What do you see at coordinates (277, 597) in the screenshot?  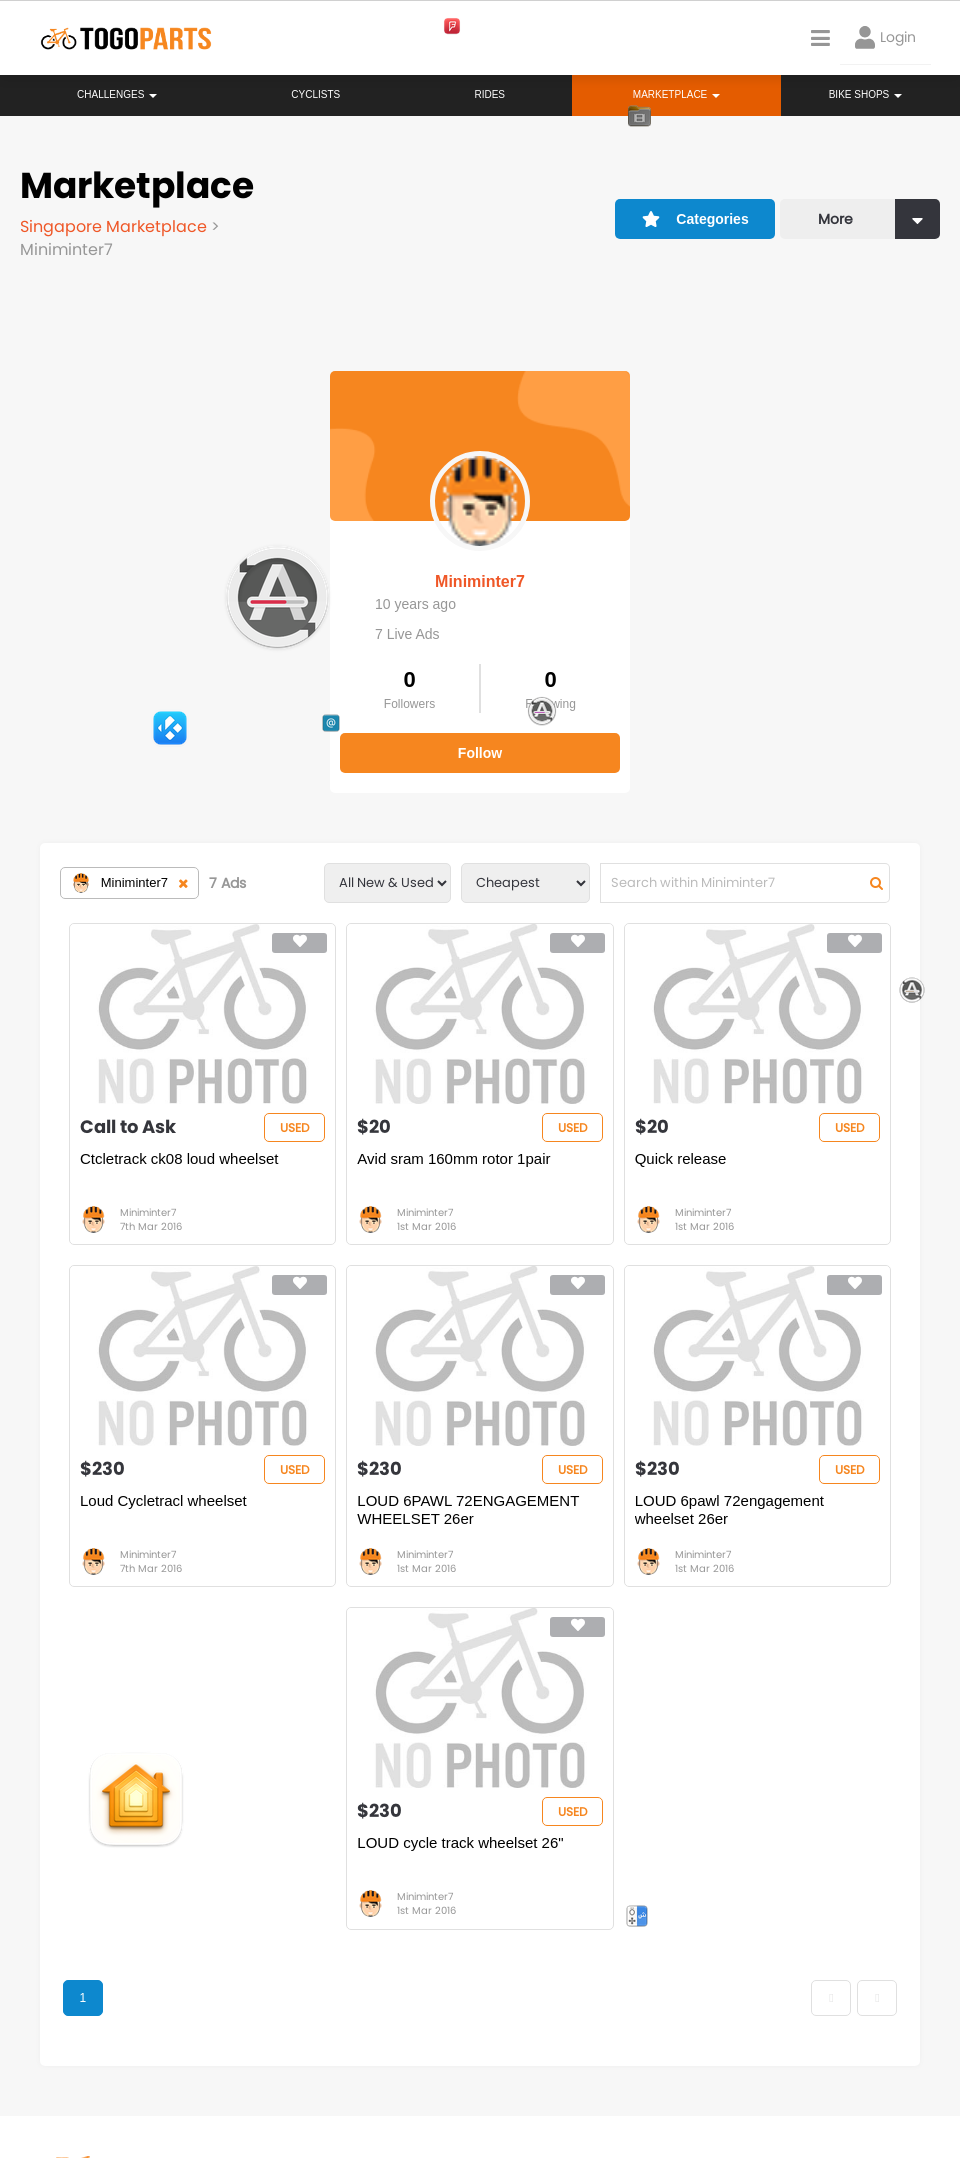 I see `check for and install system software updates` at bounding box center [277, 597].